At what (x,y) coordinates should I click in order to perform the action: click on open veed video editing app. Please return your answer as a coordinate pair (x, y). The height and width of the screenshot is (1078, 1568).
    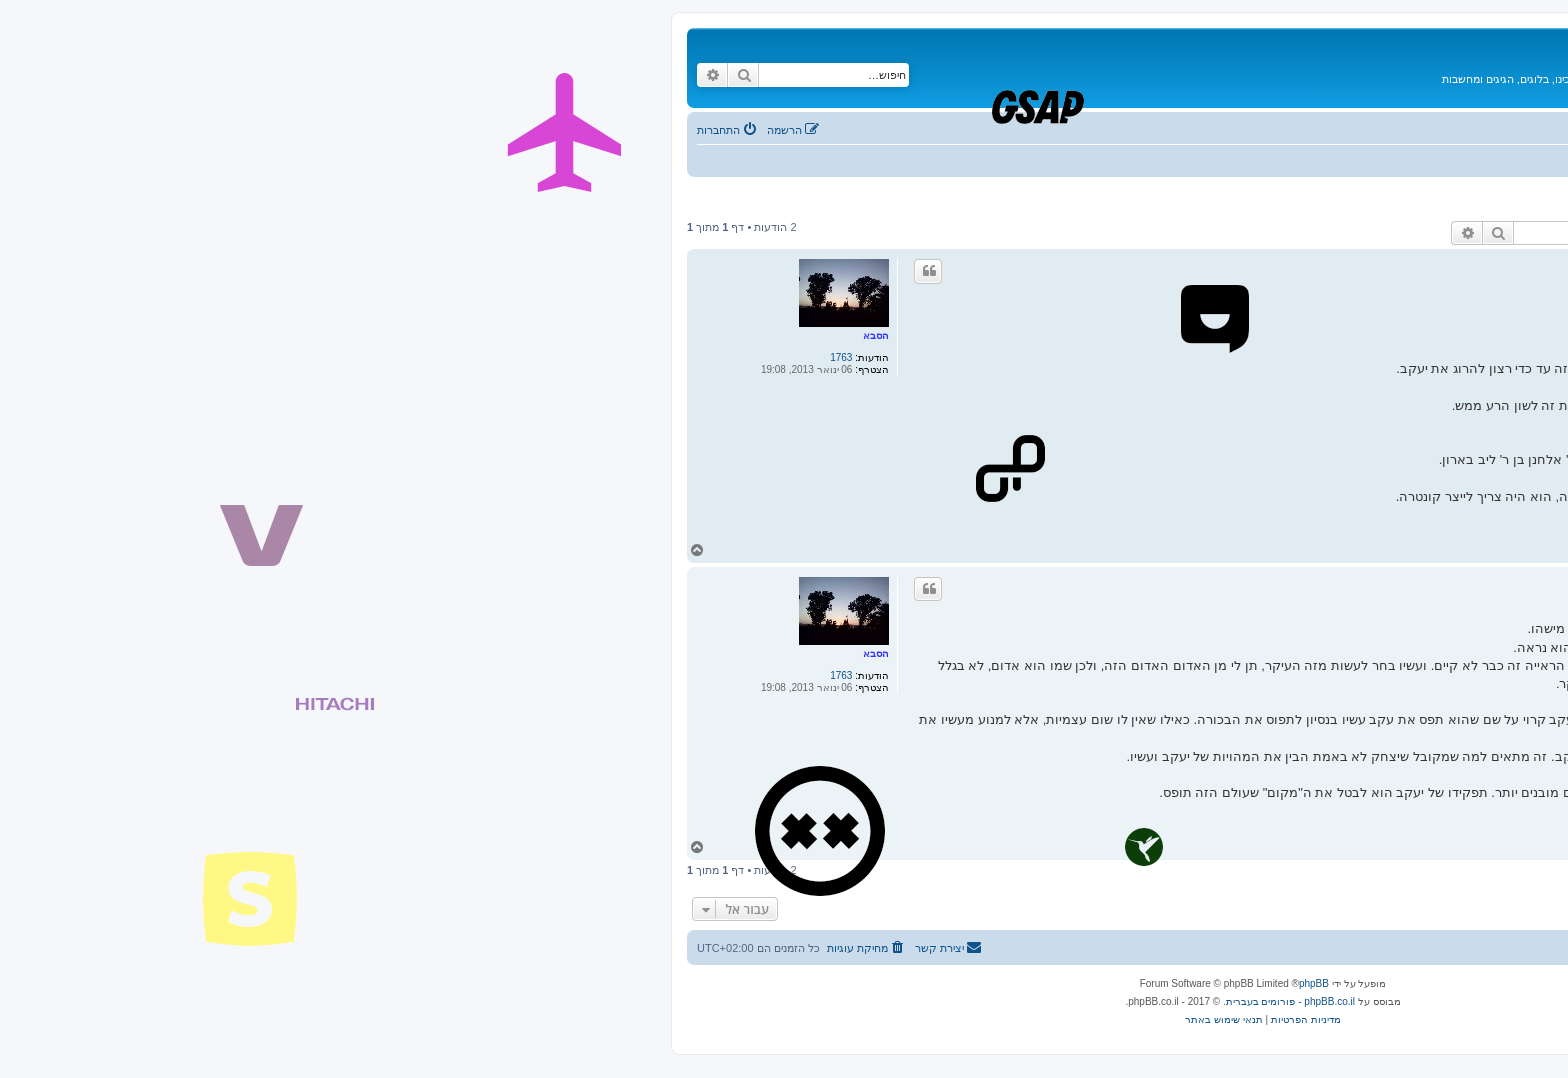
    Looking at the image, I should click on (261, 535).